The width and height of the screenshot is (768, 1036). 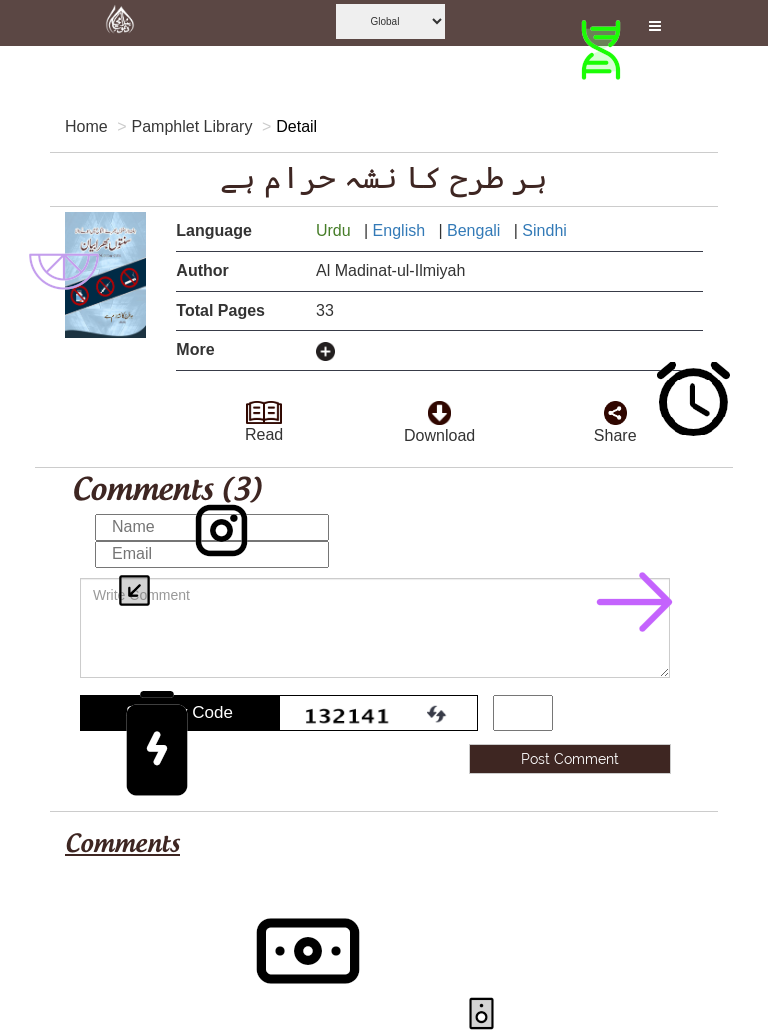 I want to click on move content to bottom-left corner, so click(x=134, y=590).